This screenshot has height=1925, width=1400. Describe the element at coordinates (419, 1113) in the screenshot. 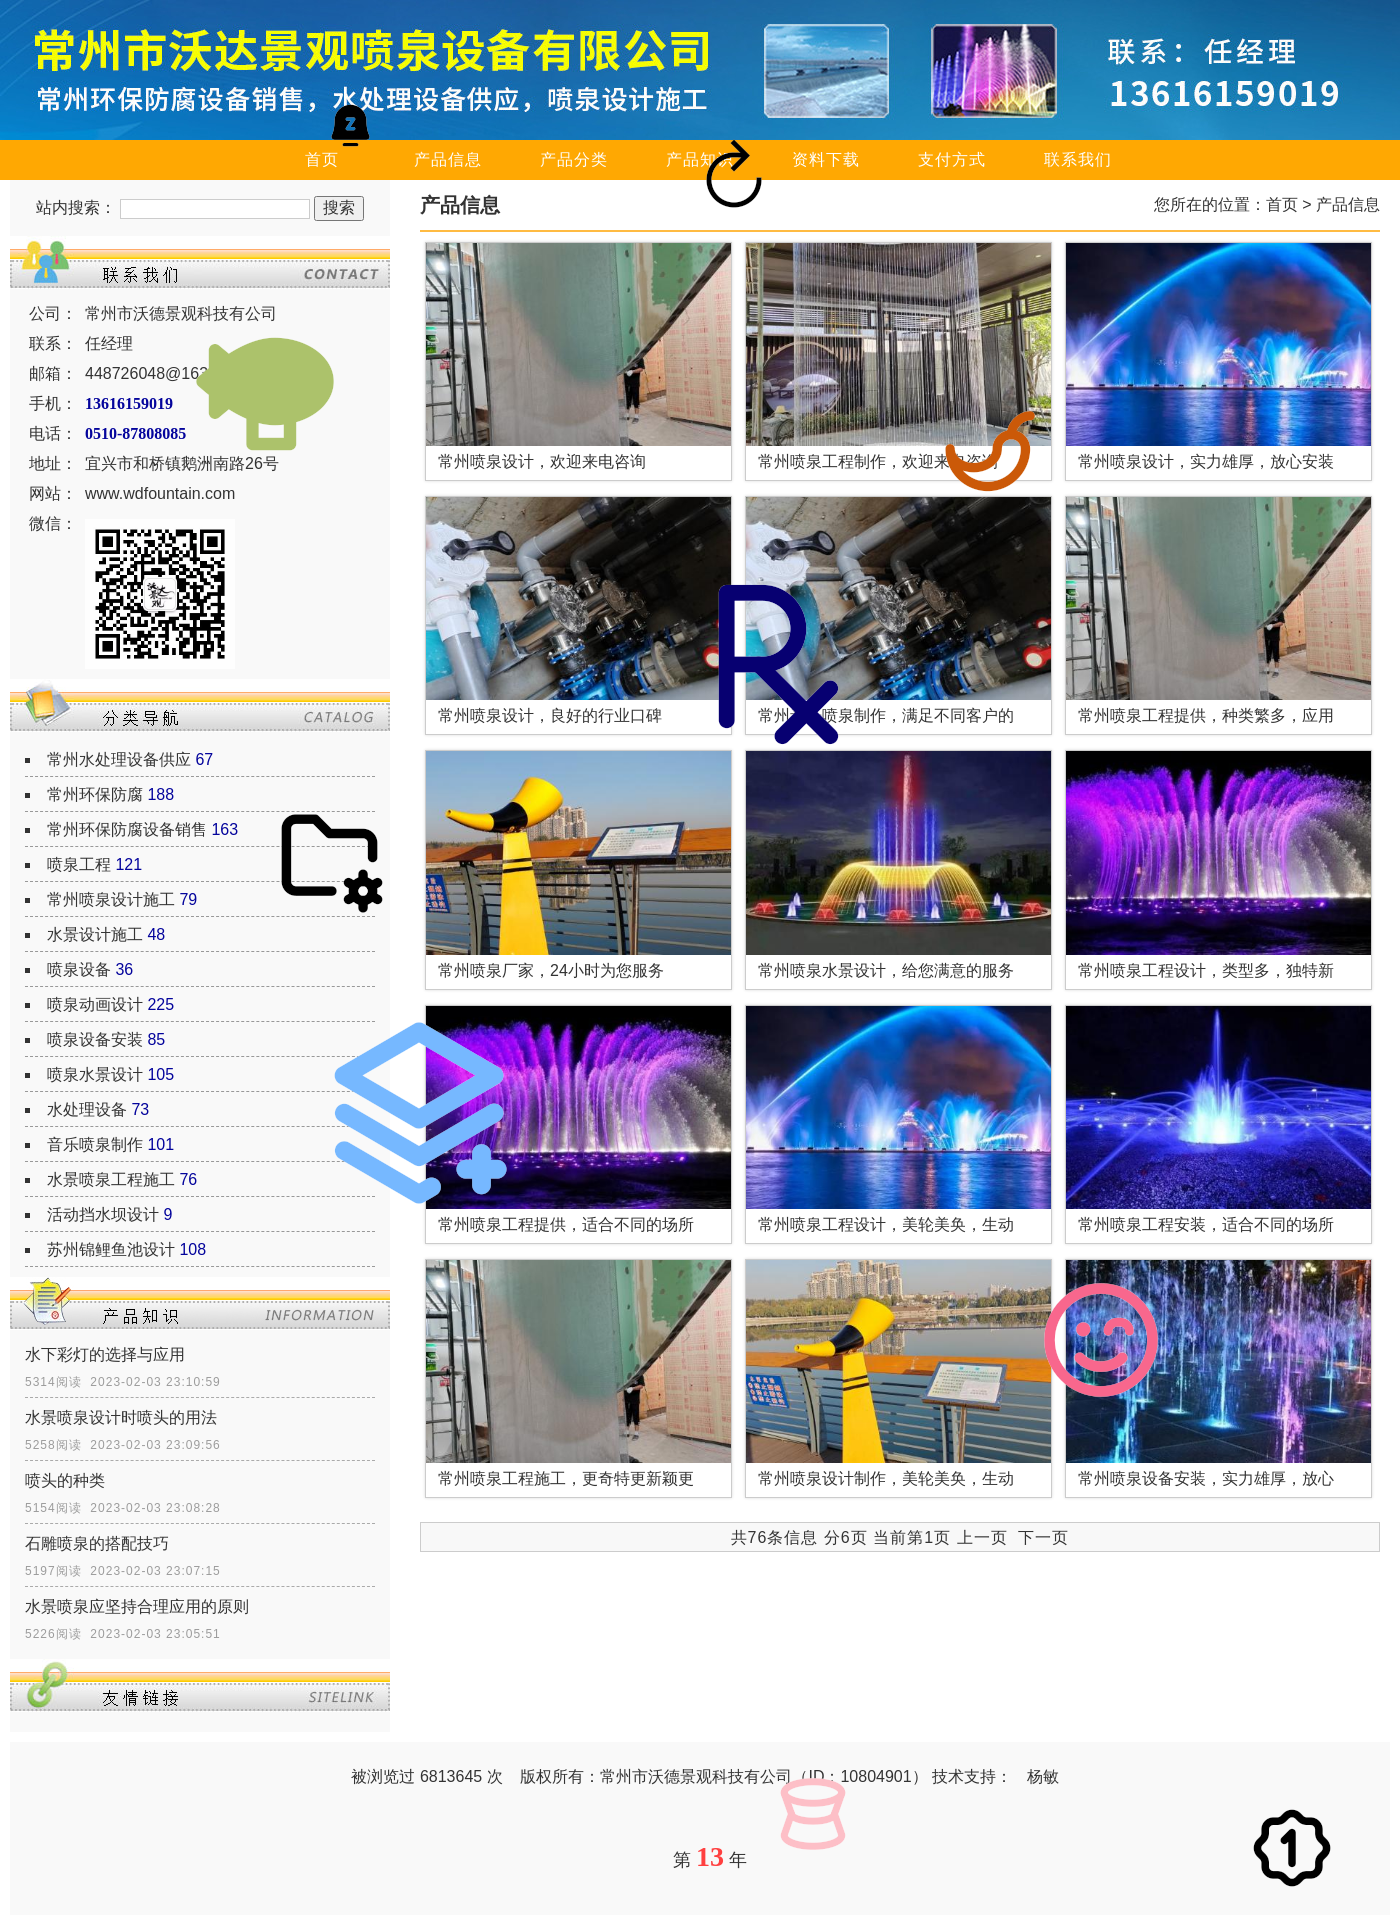

I see `add a new layer to the stack` at that location.